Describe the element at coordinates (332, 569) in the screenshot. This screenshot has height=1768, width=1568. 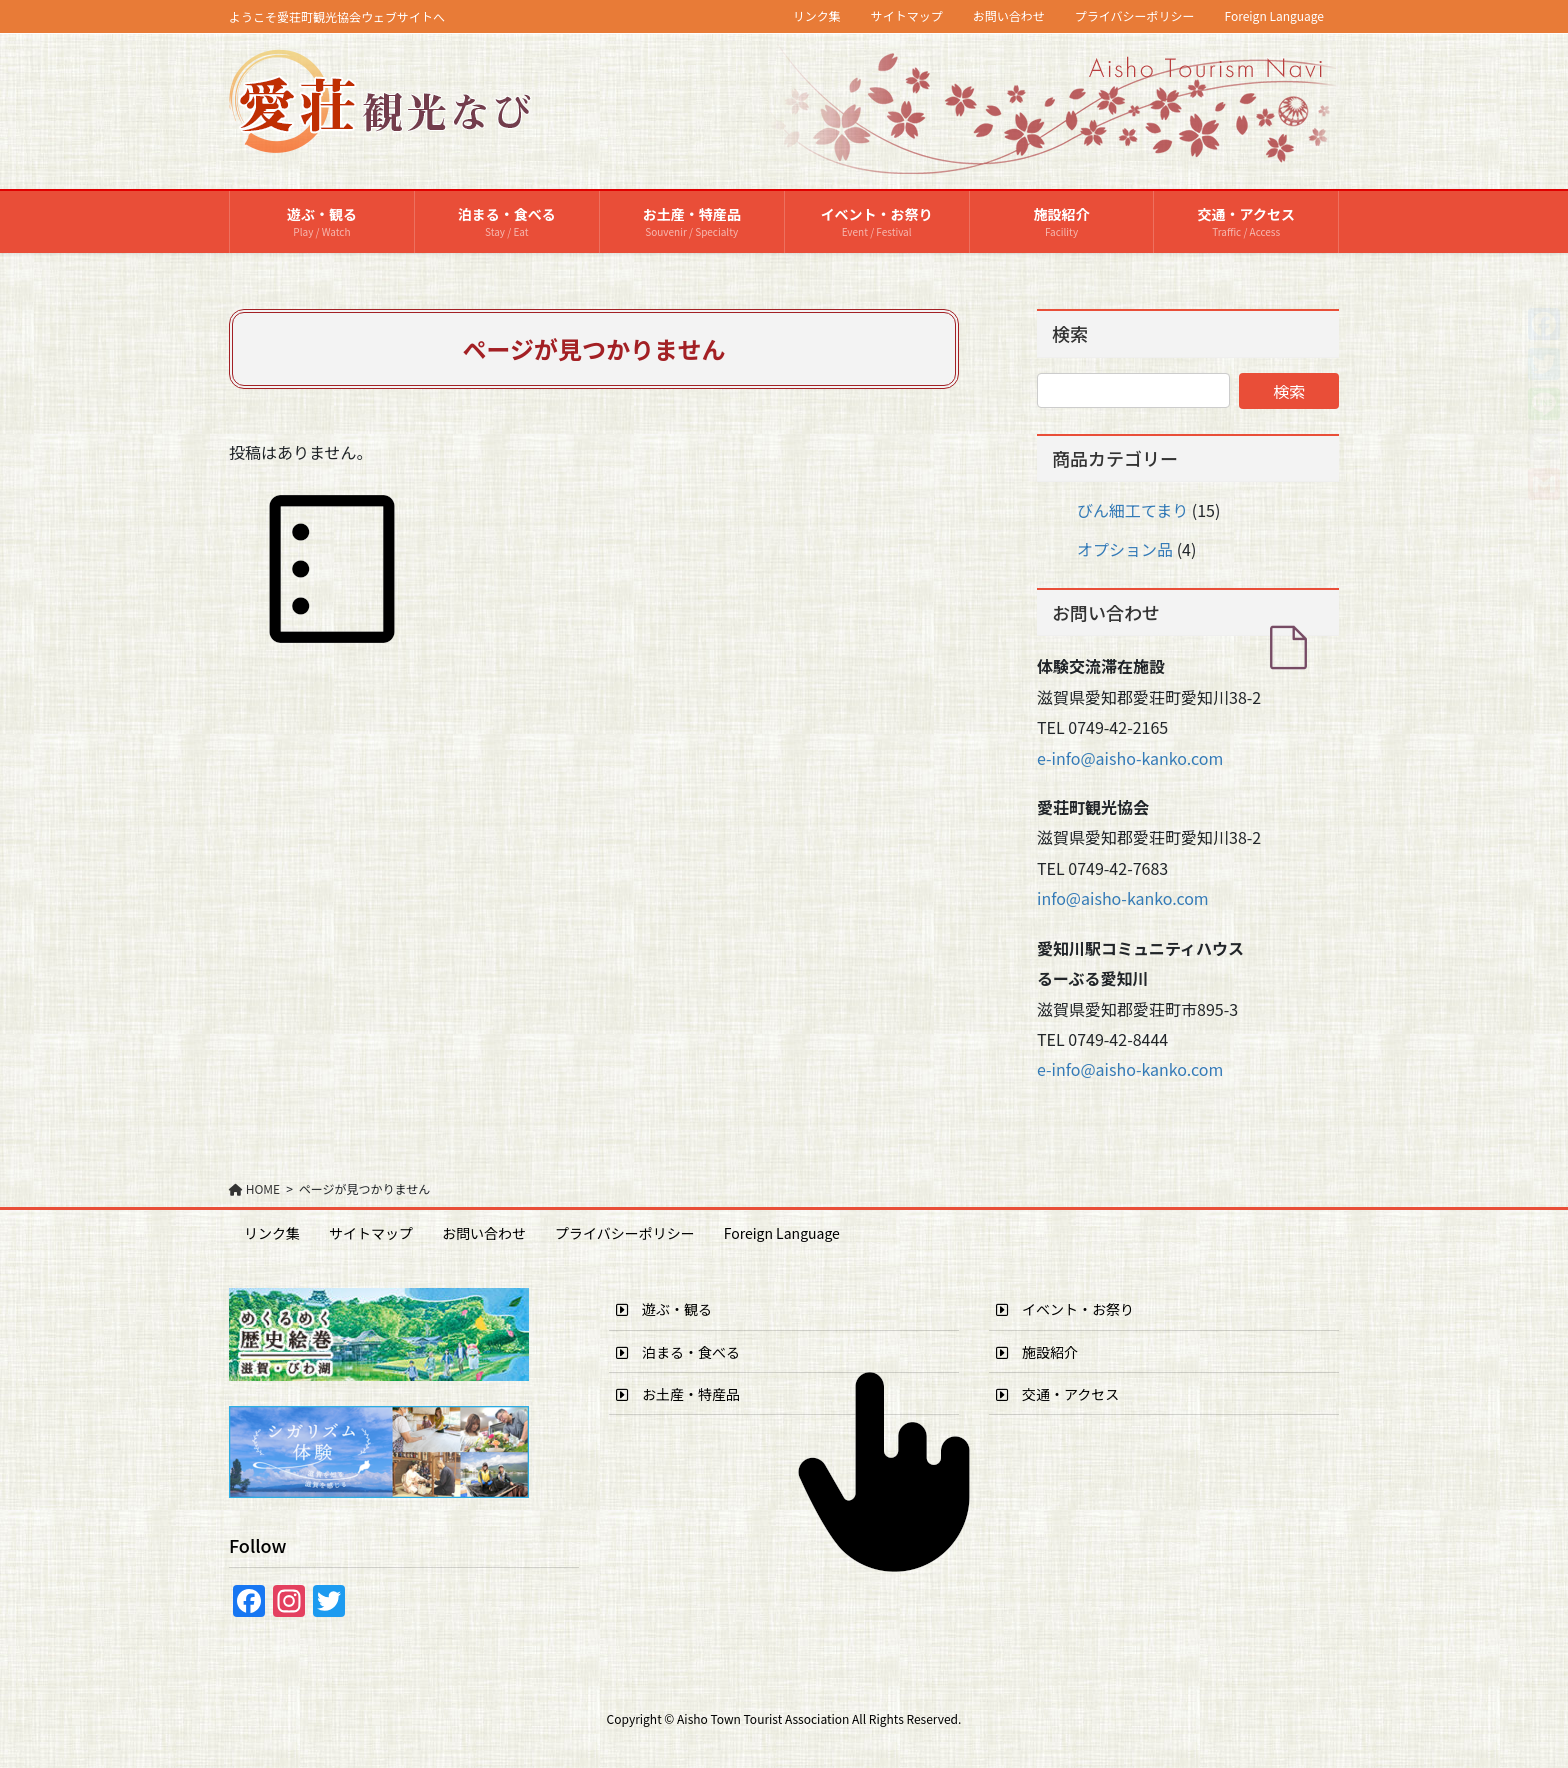
I see `view screenplay or script documents` at that location.